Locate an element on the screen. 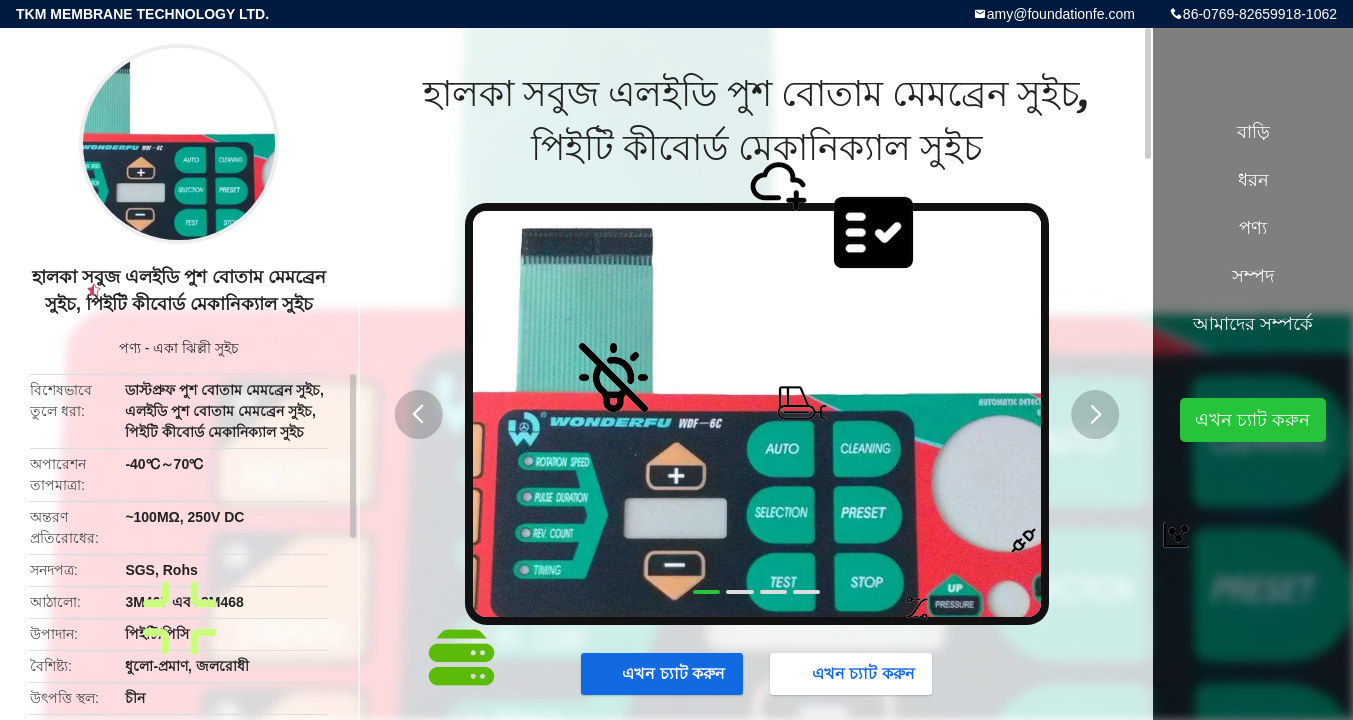 The image size is (1353, 720). view scatter plot or data visualization is located at coordinates (1176, 535).